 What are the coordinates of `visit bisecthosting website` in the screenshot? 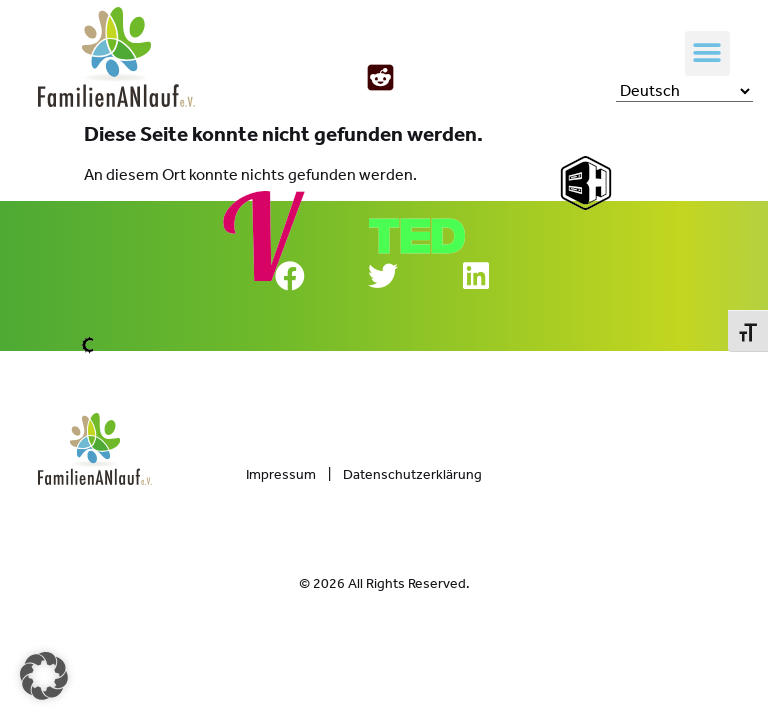 It's located at (586, 183).